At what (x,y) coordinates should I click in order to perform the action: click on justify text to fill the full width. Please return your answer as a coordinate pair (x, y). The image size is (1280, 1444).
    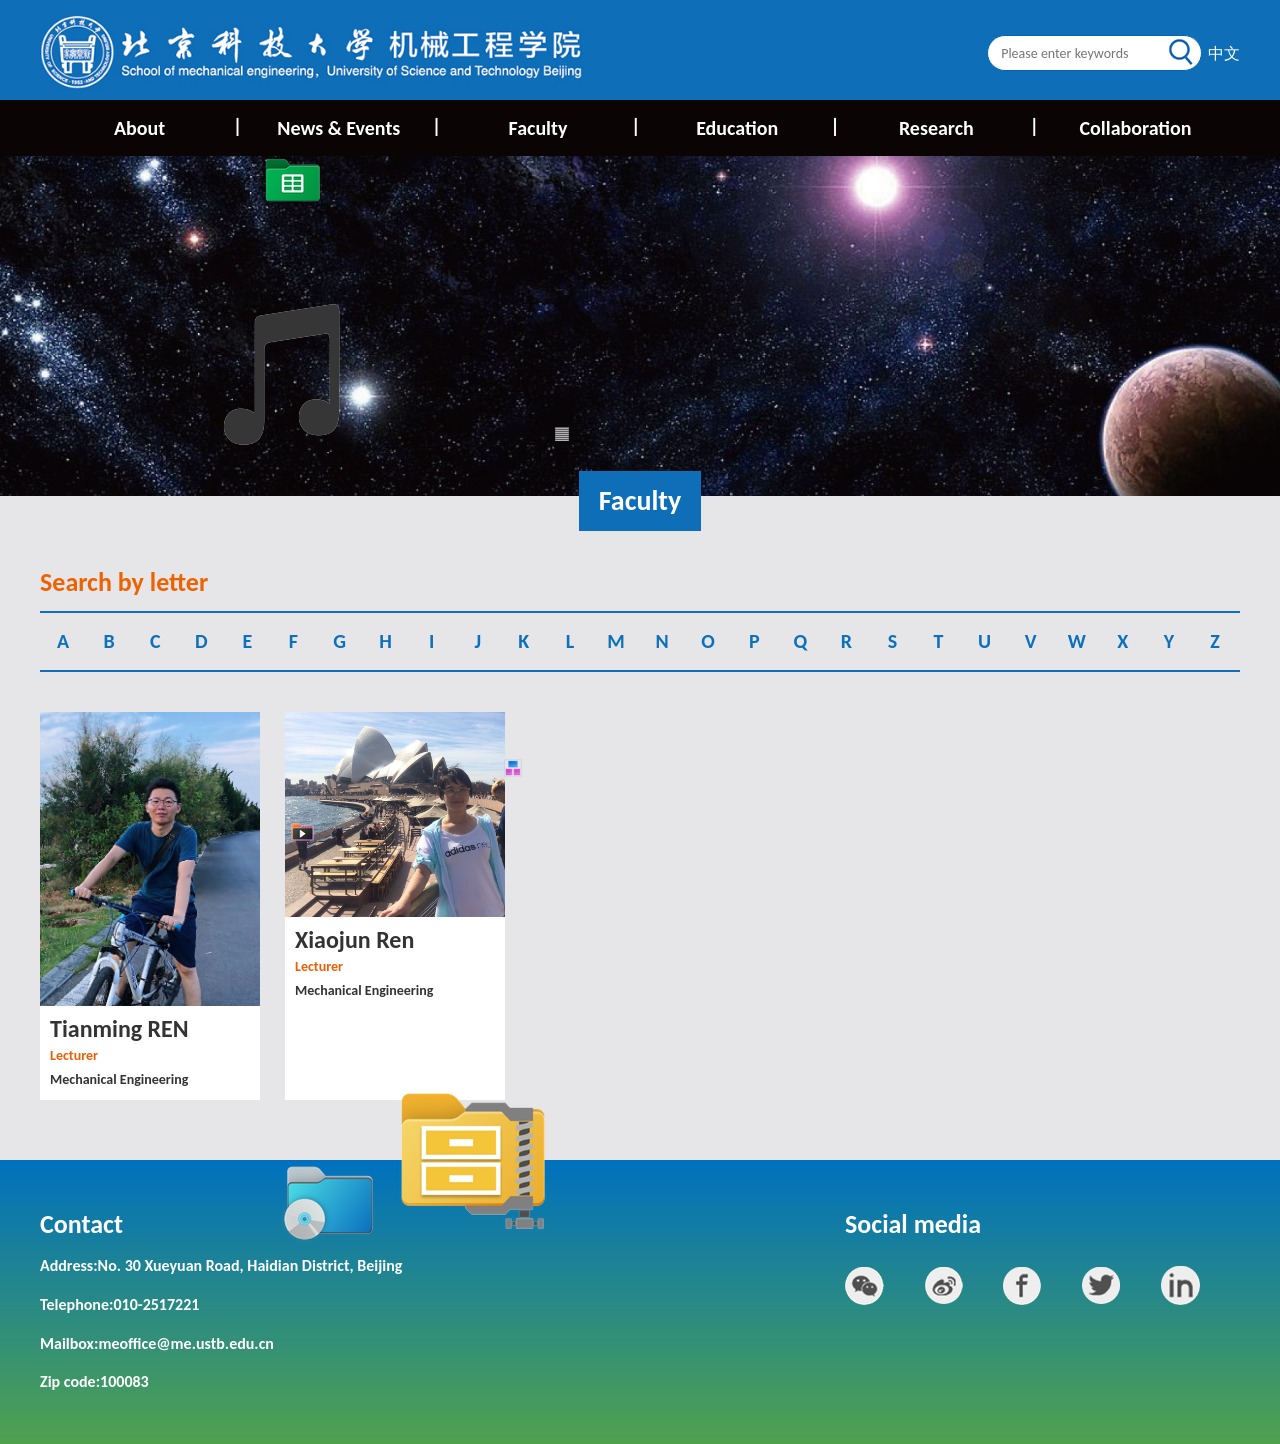
    Looking at the image, I should click on (562, 434).